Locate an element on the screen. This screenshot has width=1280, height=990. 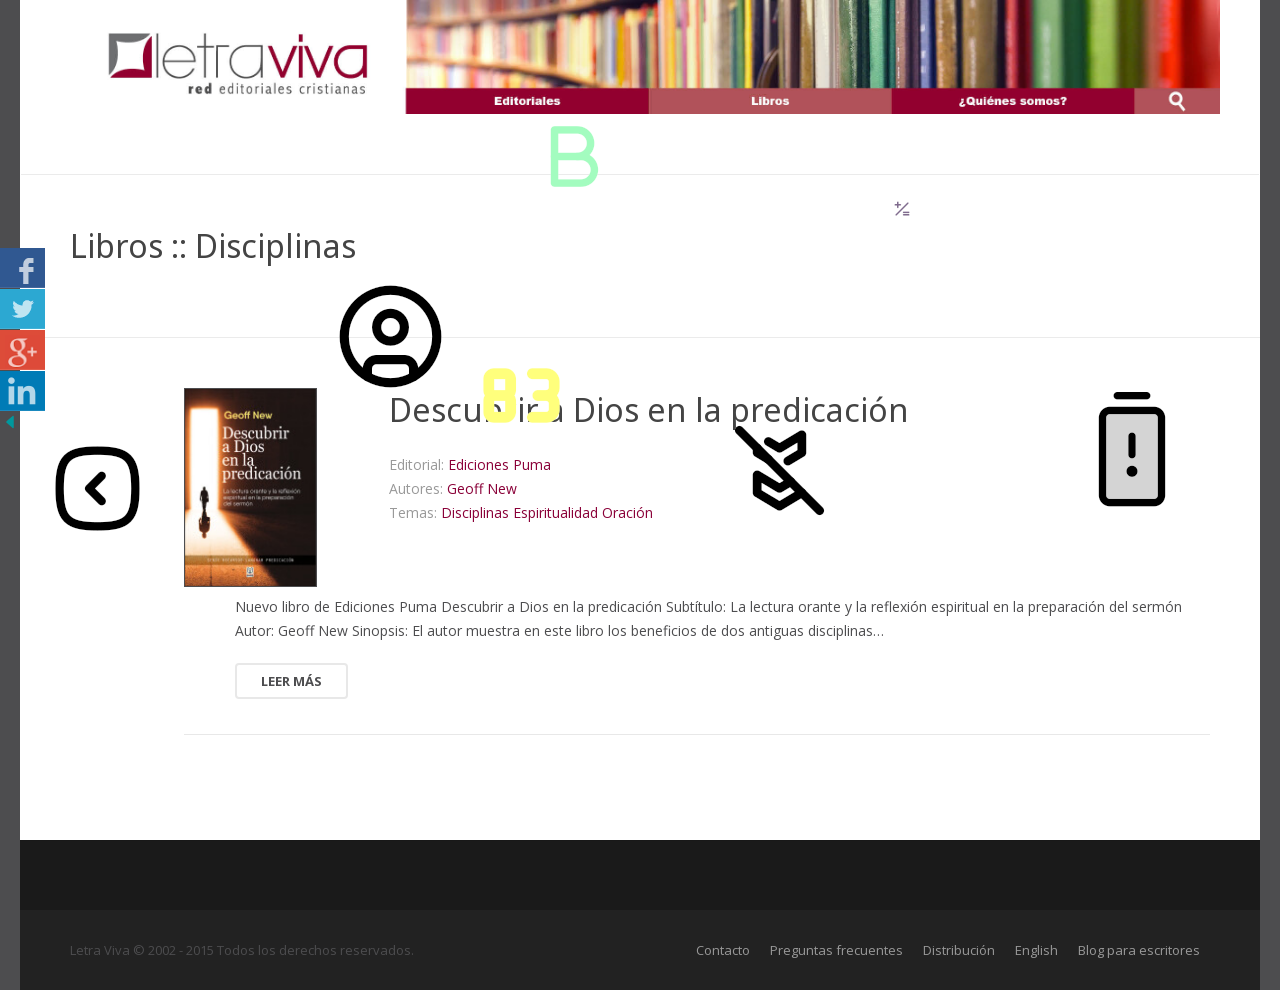
disable badge notifications is located at coordinates (779, 470).